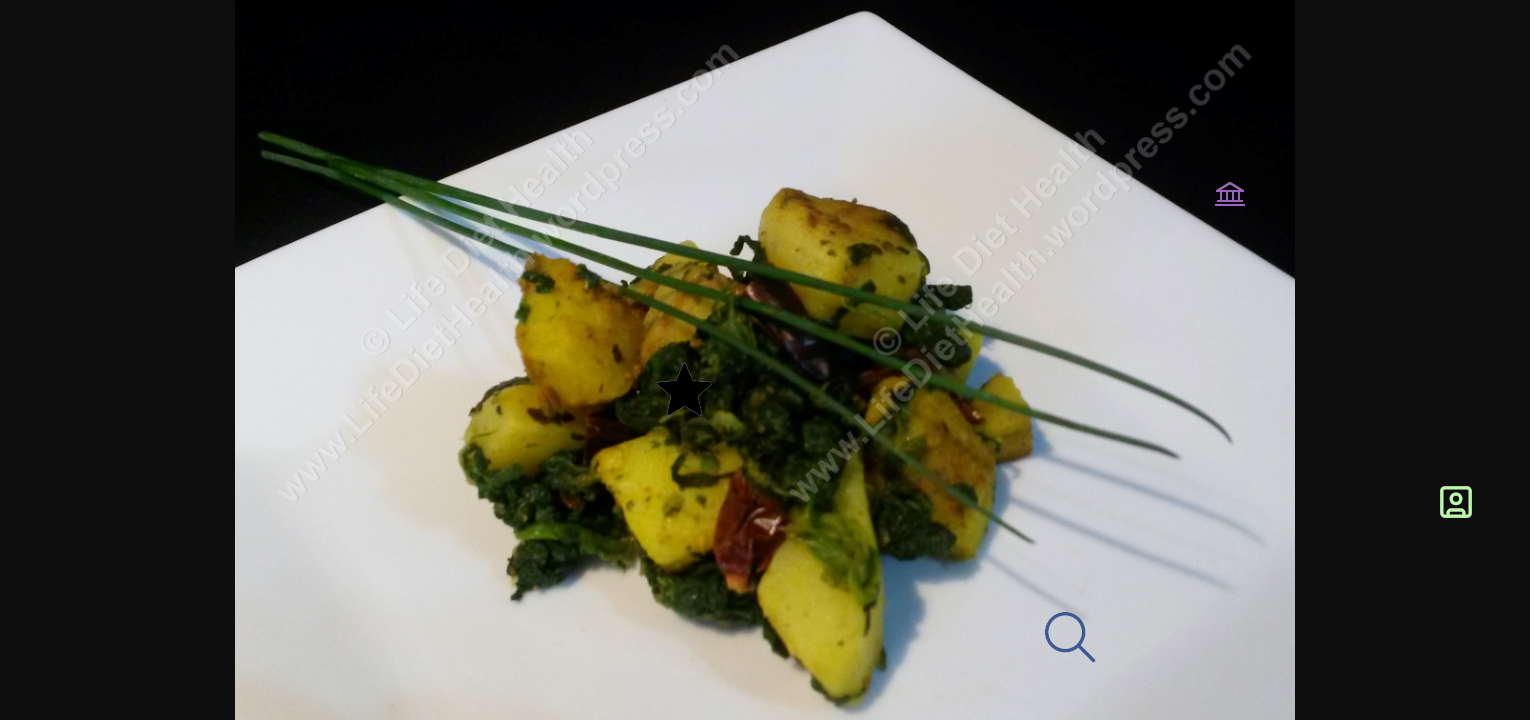  What do you see at coordinates (1456, 502) in the screenshot?
I see `view user profile` at bounding box center [1456, 502].